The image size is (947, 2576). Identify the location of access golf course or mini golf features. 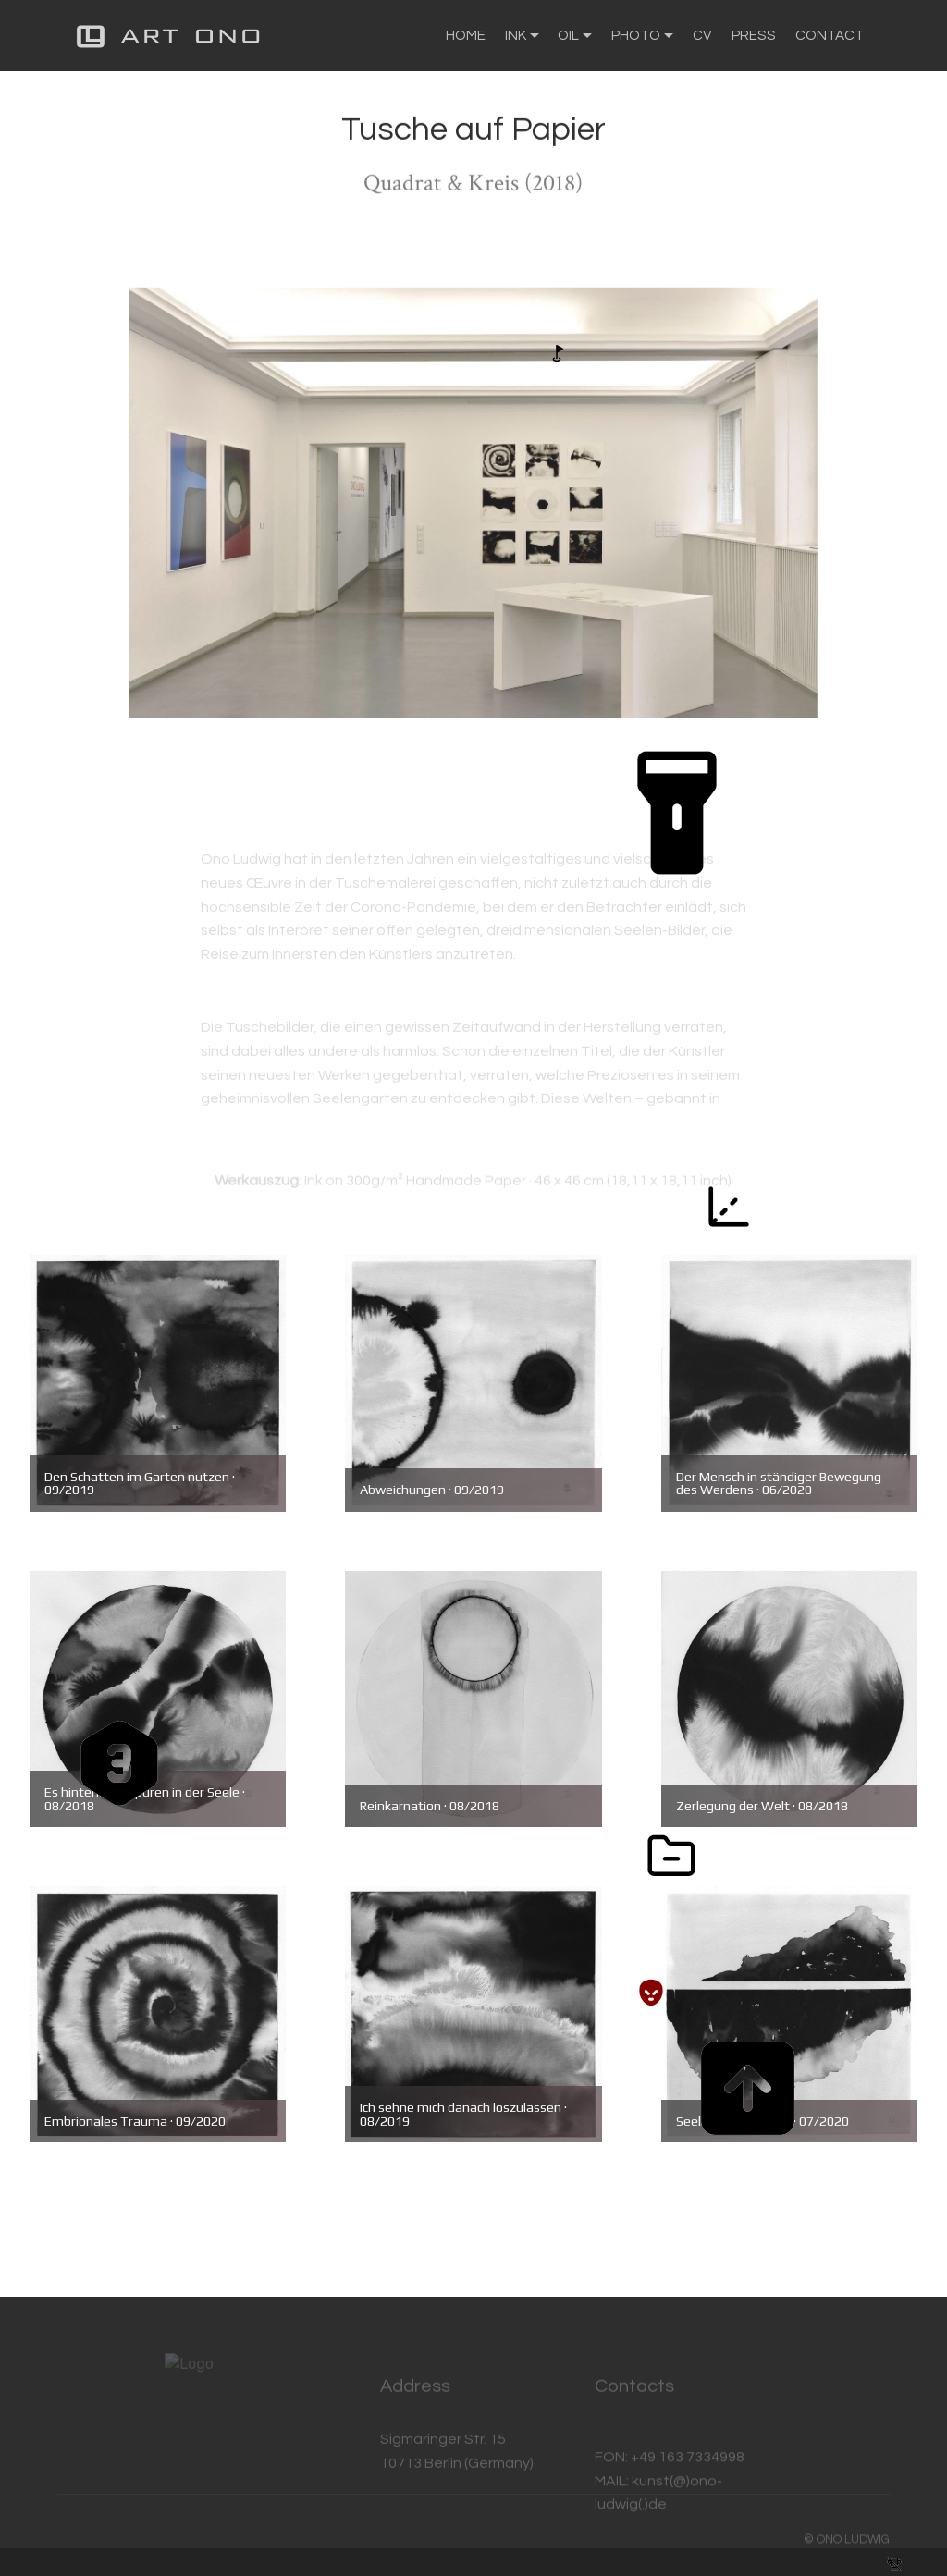
(557, 353).